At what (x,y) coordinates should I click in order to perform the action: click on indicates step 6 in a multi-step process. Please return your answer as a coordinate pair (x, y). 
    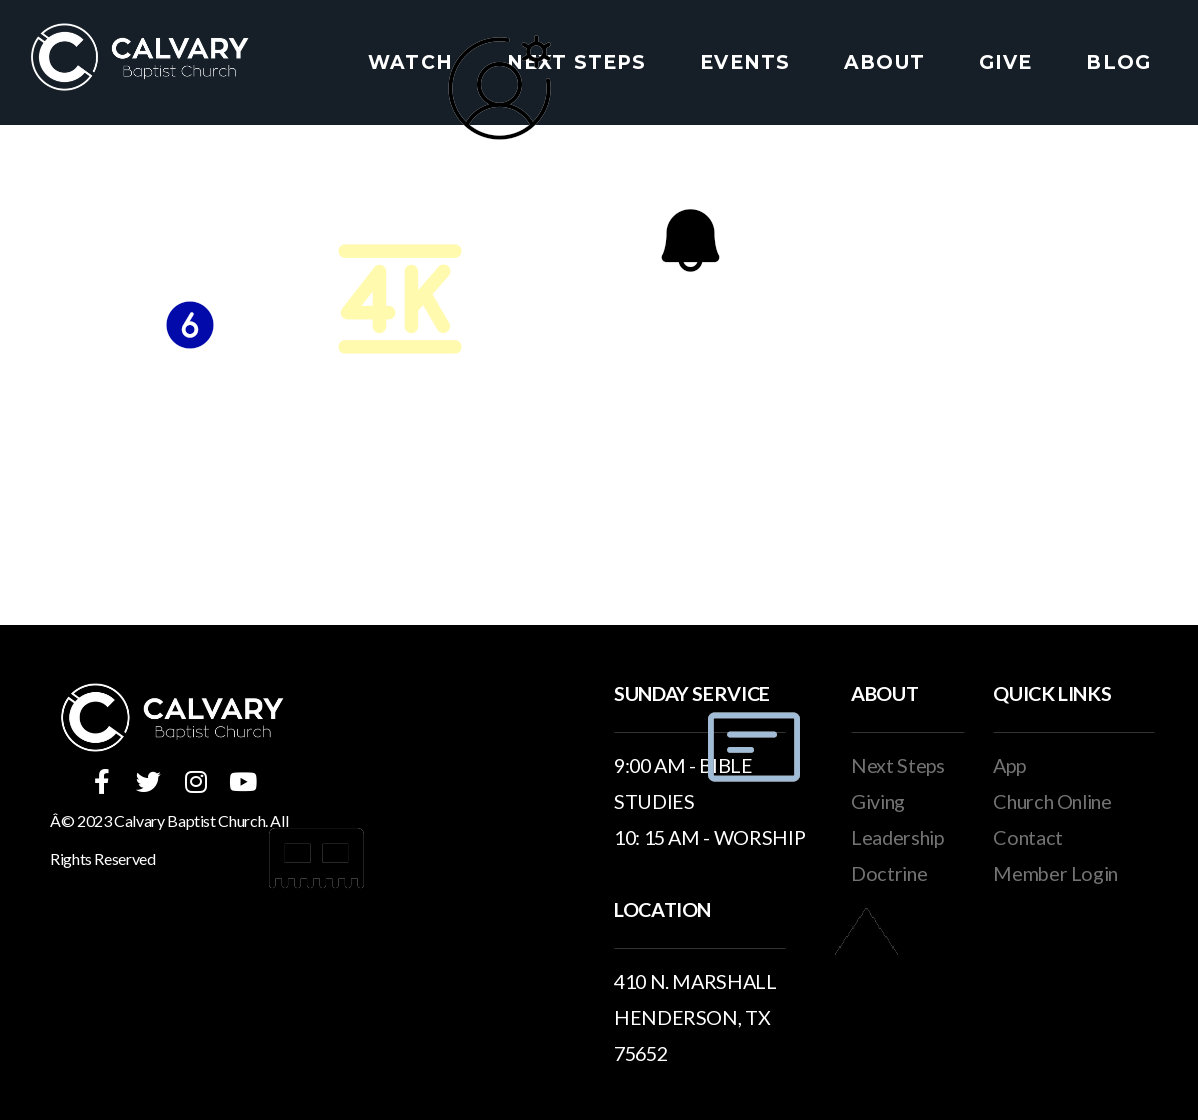
    Looking at the image, I should click on (190, 325).